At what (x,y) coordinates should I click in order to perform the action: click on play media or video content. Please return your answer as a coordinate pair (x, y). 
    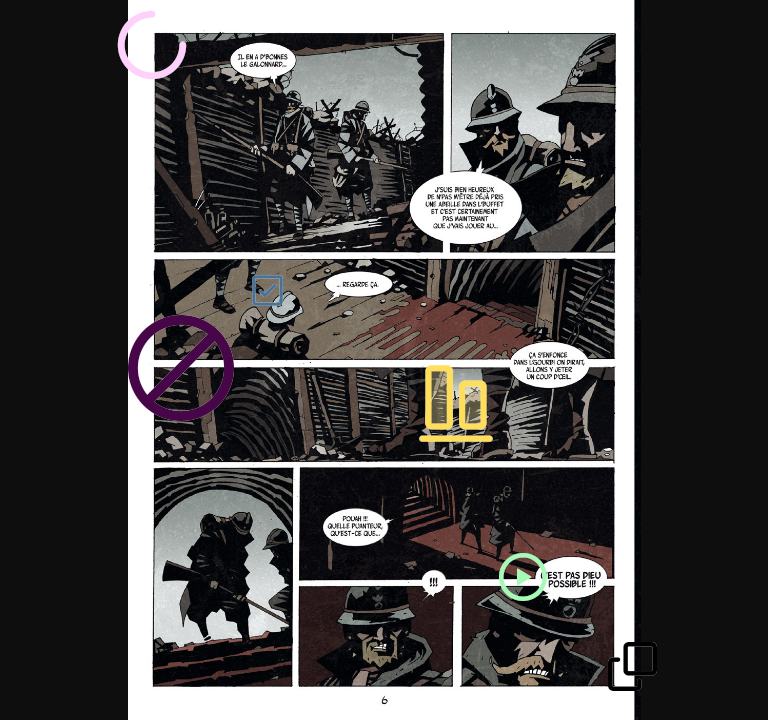
    Looking at the image, I should click on (523, 577).